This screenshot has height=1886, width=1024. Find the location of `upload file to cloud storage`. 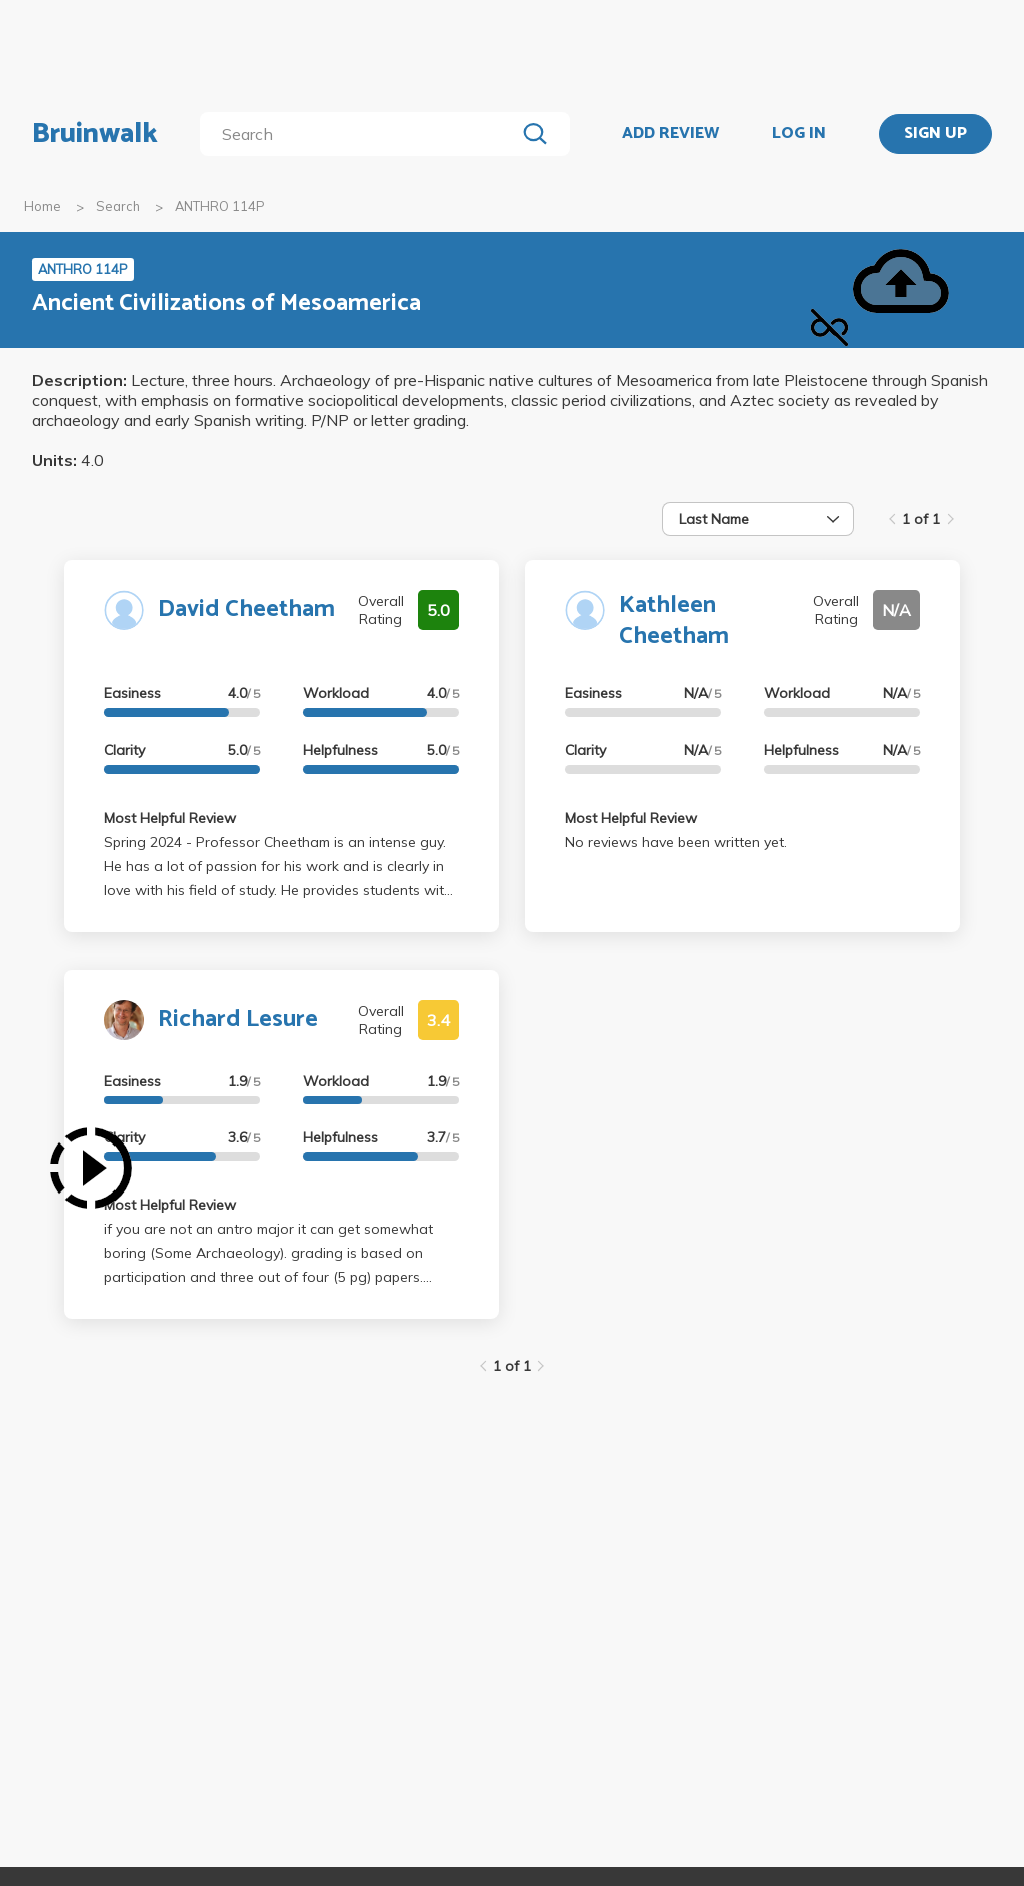

upload file to cloud storage is located at coordinates (901, 281).